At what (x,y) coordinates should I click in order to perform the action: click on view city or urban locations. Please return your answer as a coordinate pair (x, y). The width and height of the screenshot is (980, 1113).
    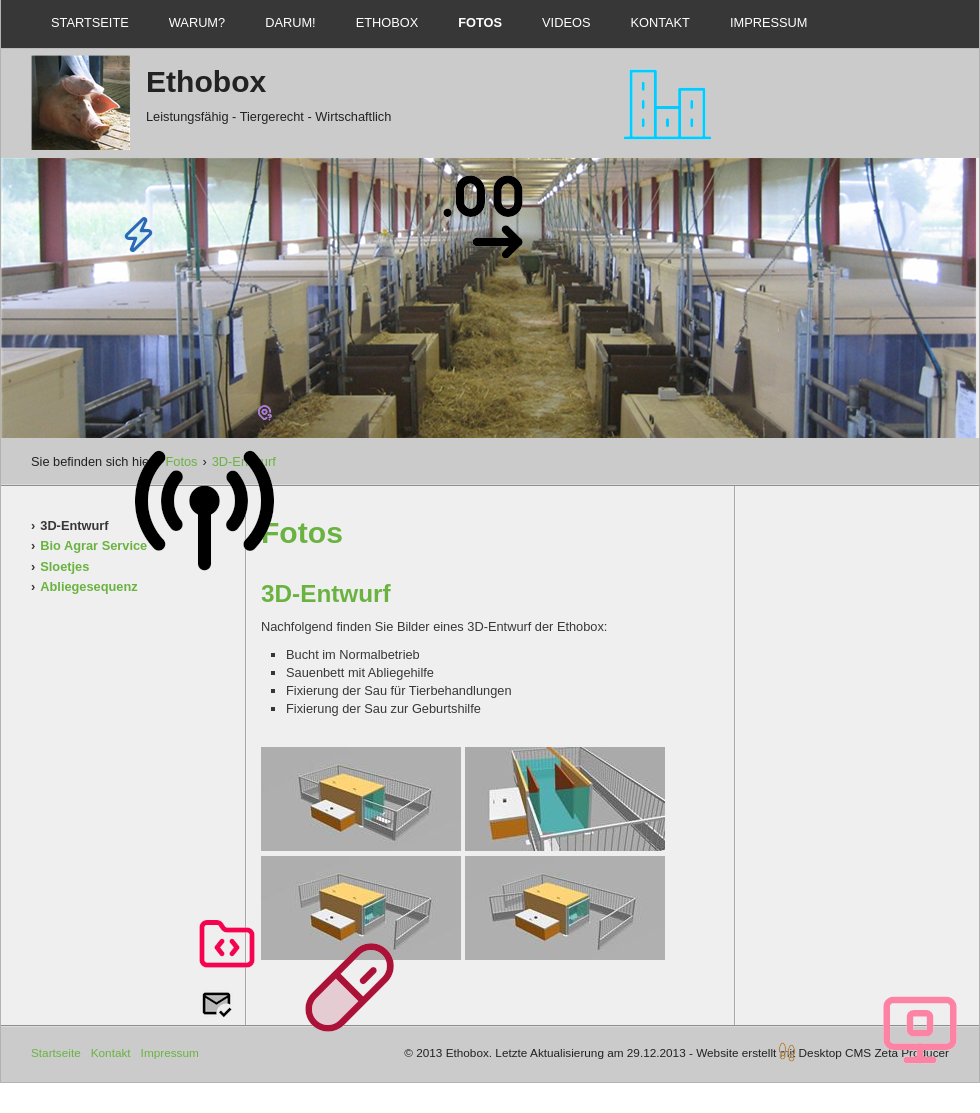
    Looking at the image, I should click on (667, 104).